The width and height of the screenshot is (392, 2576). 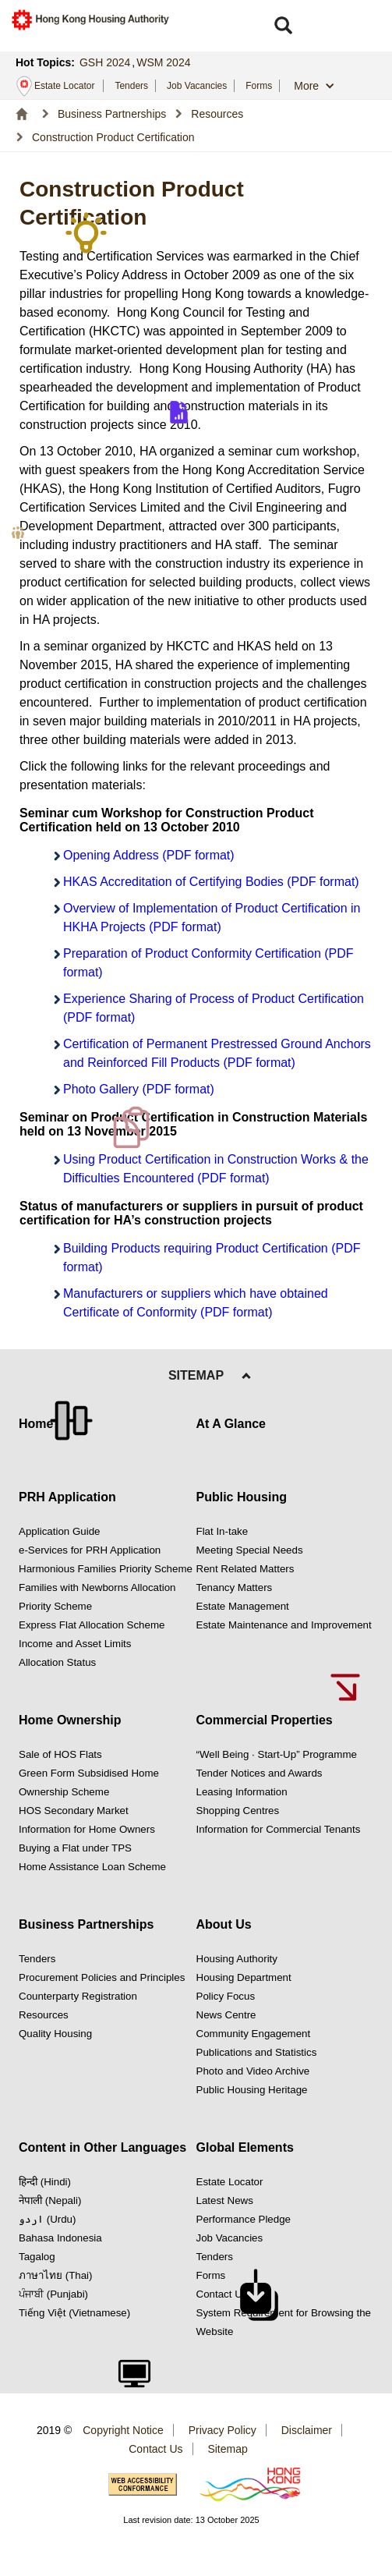 I want to click on view group members, so click(x=18, y=533).